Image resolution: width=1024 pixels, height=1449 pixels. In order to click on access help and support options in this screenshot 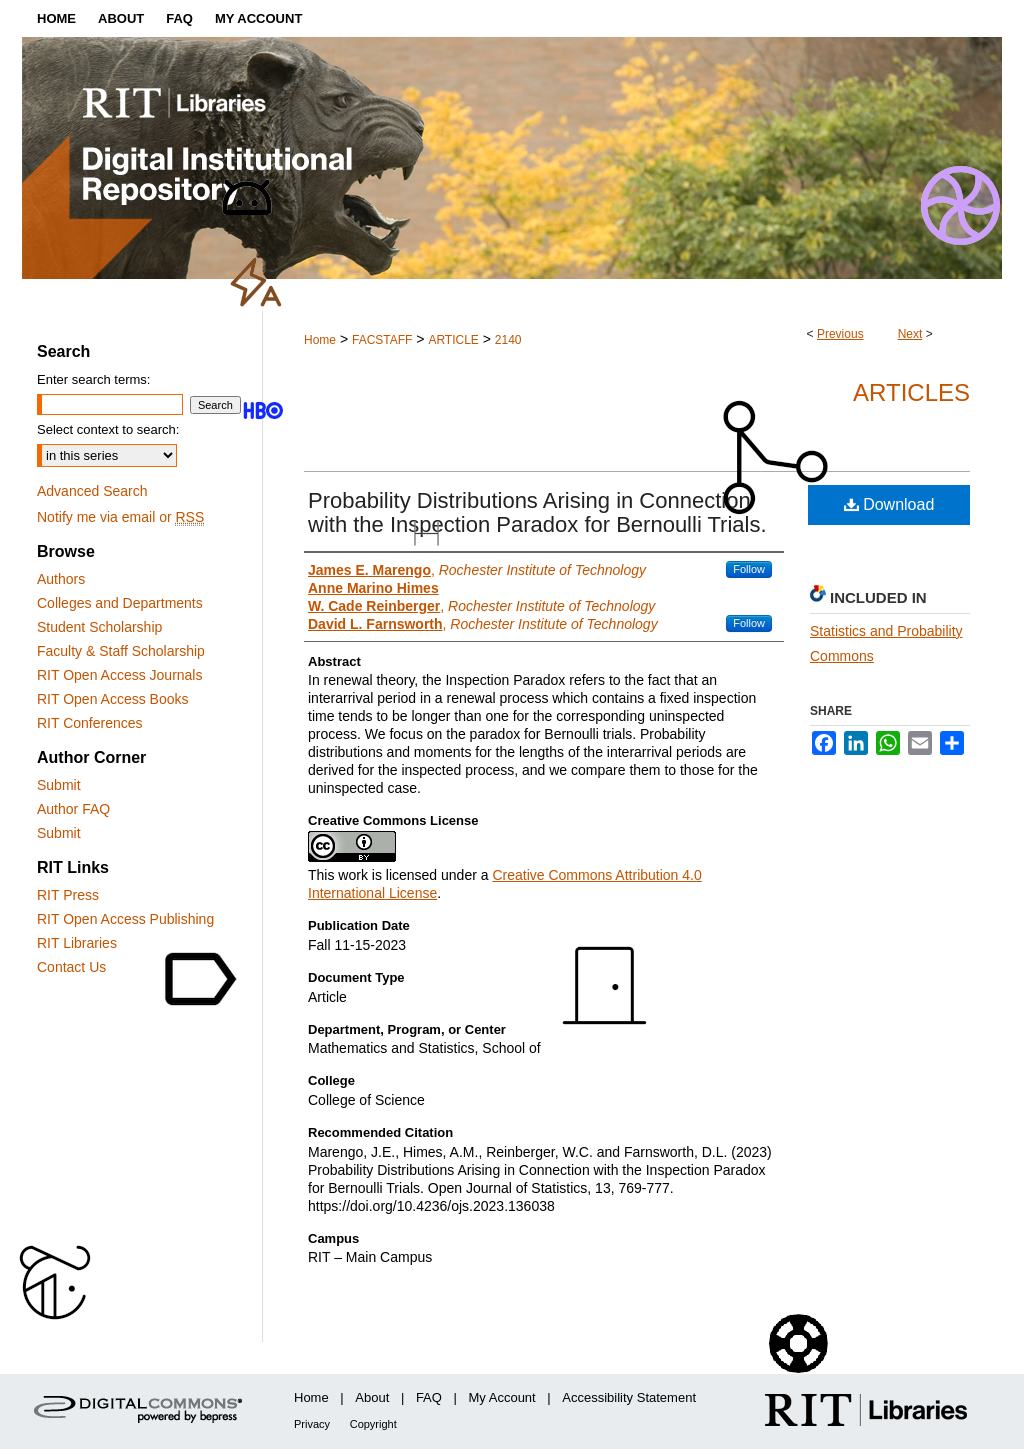, I will do `click(798, 1343)`.